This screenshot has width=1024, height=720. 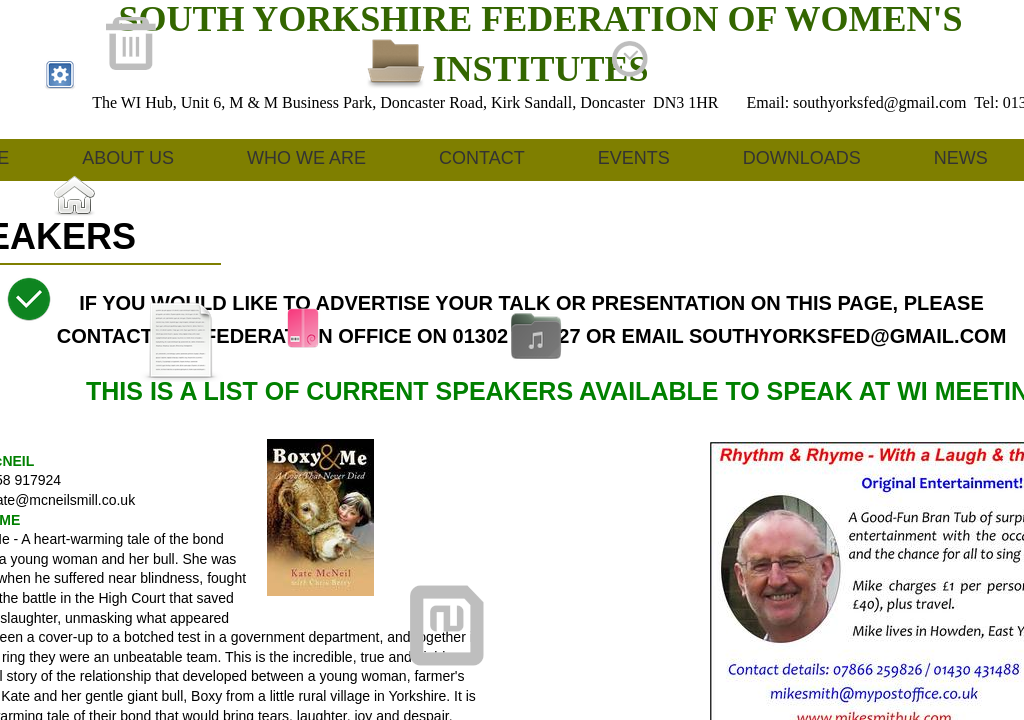 I want to click on access system settings, so click(x=60, y=76).